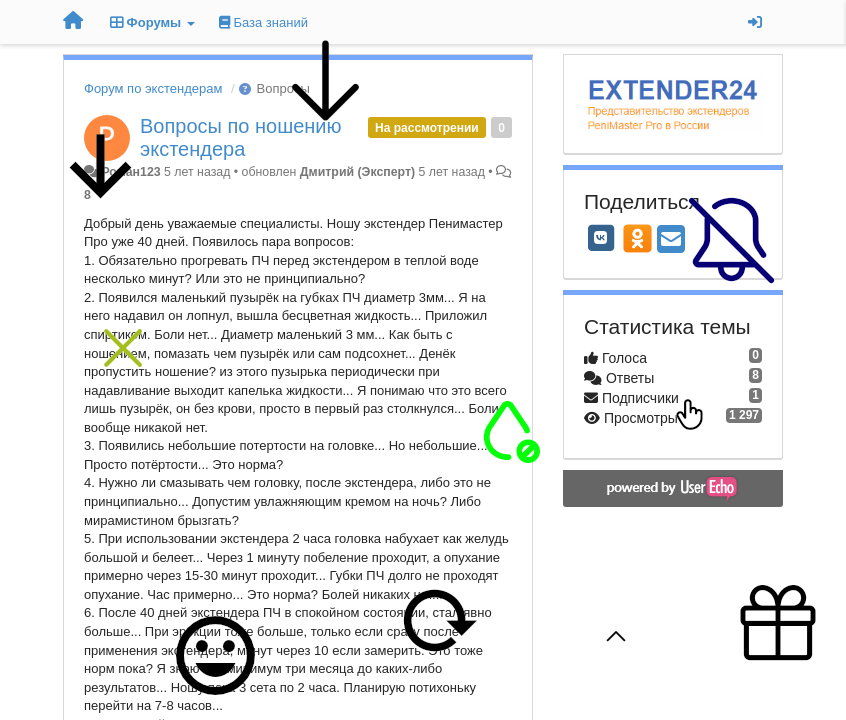 This screenshot has width=846, height=720. I want to click on close the current window or dialog, so click(123, 348).